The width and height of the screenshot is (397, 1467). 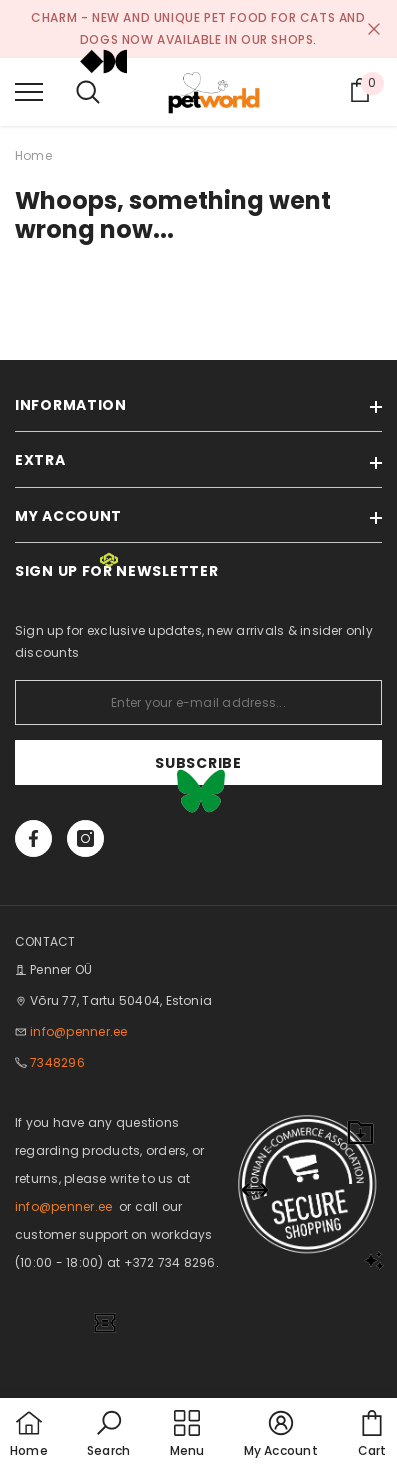 What do you see at coordinates (255, 1190) in the screenshot?
I see `expand content horizontally` at bounding box center [255, 1190].